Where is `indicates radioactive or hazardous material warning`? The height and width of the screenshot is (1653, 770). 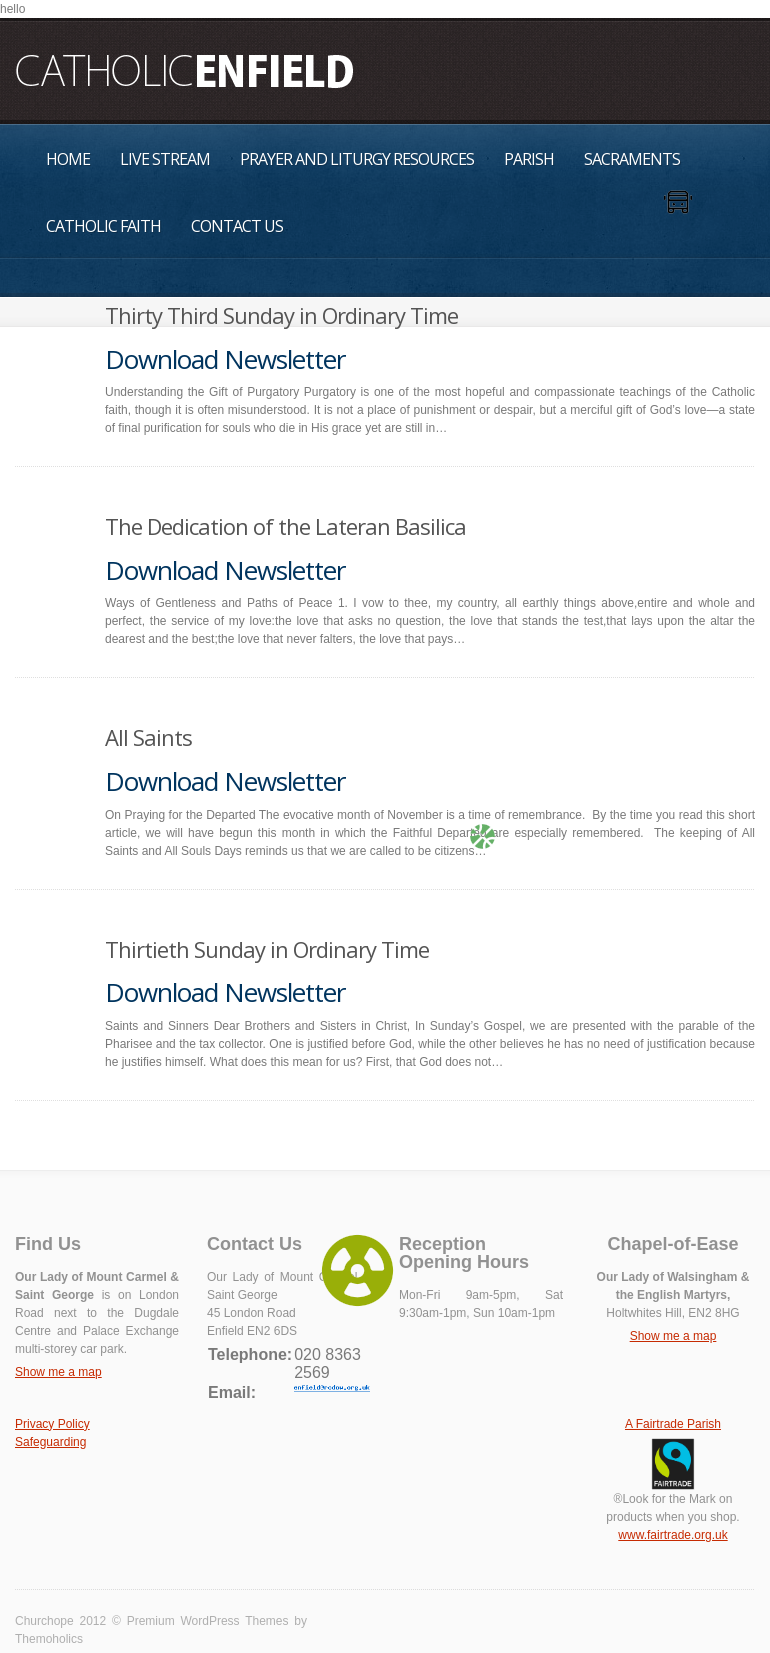 indicates radioactive or hazardous material warning is located at coordinates (357, 1270).